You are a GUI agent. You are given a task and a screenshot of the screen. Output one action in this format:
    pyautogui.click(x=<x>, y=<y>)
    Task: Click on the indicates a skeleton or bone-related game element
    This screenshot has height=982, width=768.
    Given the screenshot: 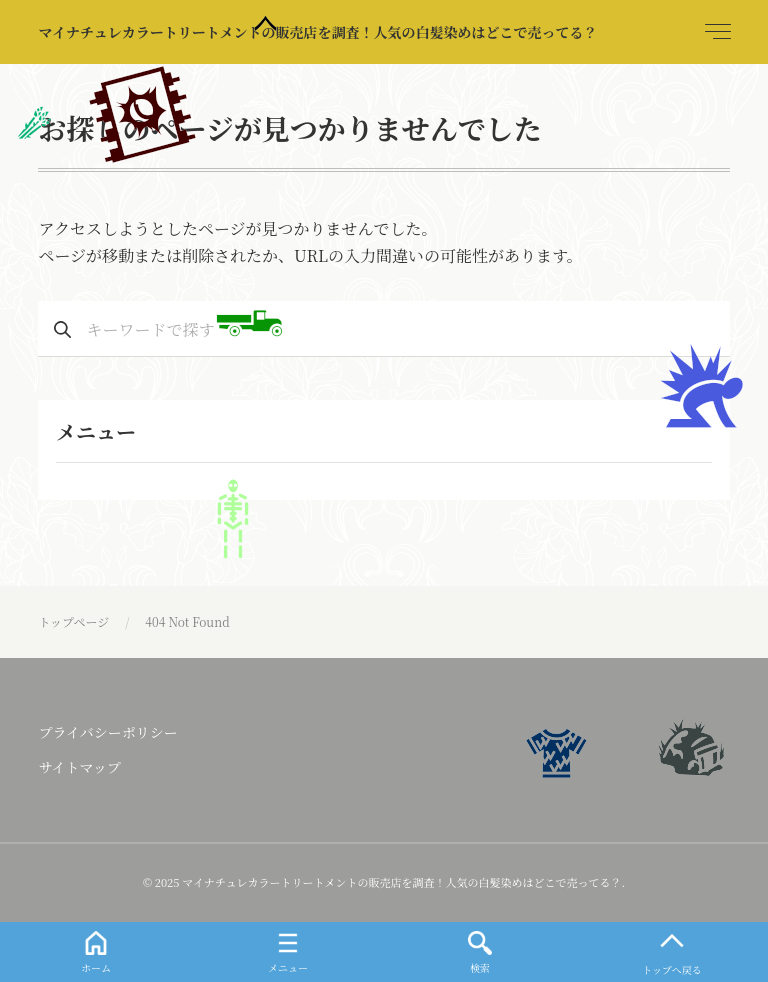 What is the action you would take?
    pyautogui.click(x=233, y=519)
    